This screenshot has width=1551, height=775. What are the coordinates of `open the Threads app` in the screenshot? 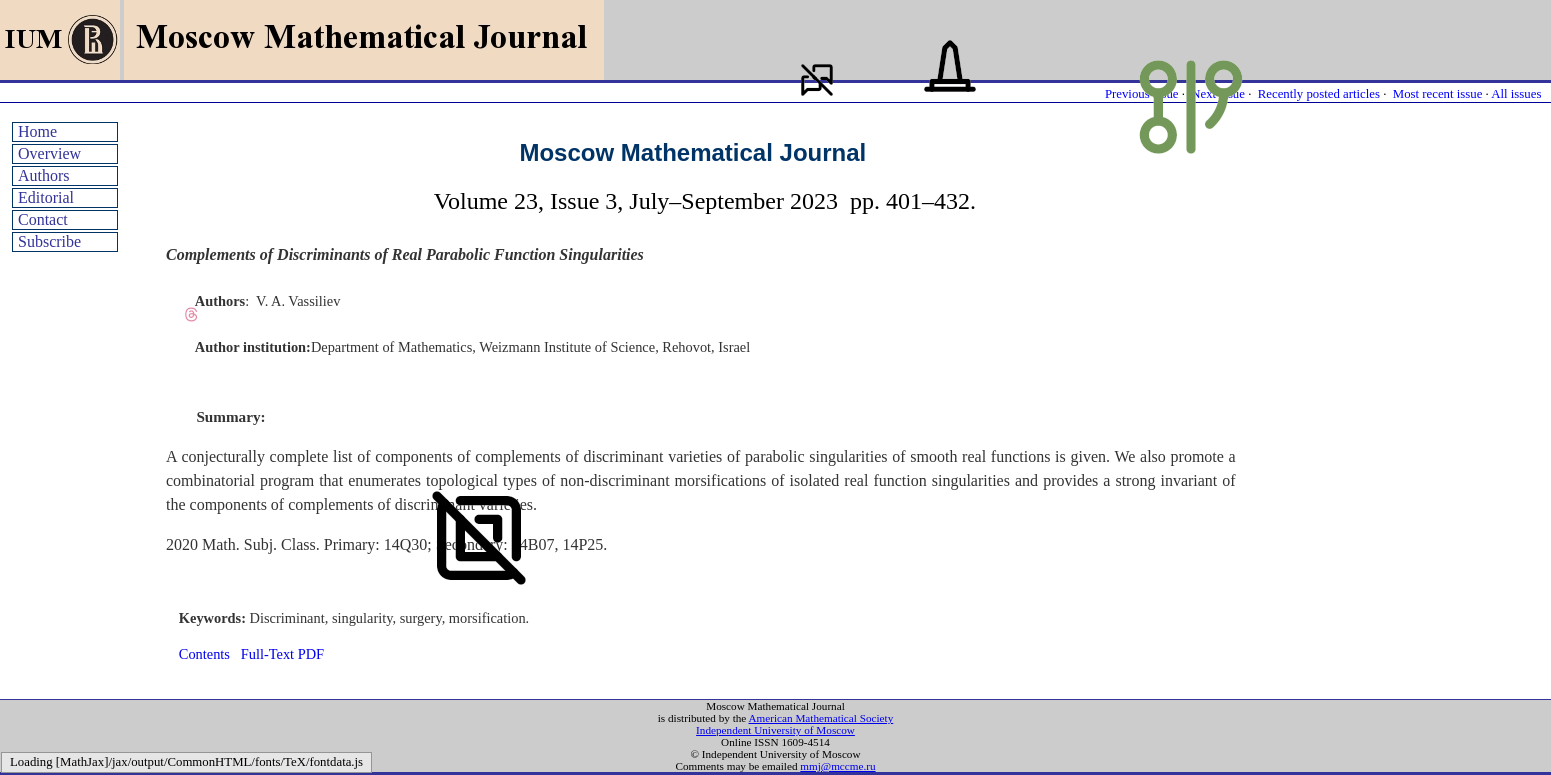 It's located at (191, 314).